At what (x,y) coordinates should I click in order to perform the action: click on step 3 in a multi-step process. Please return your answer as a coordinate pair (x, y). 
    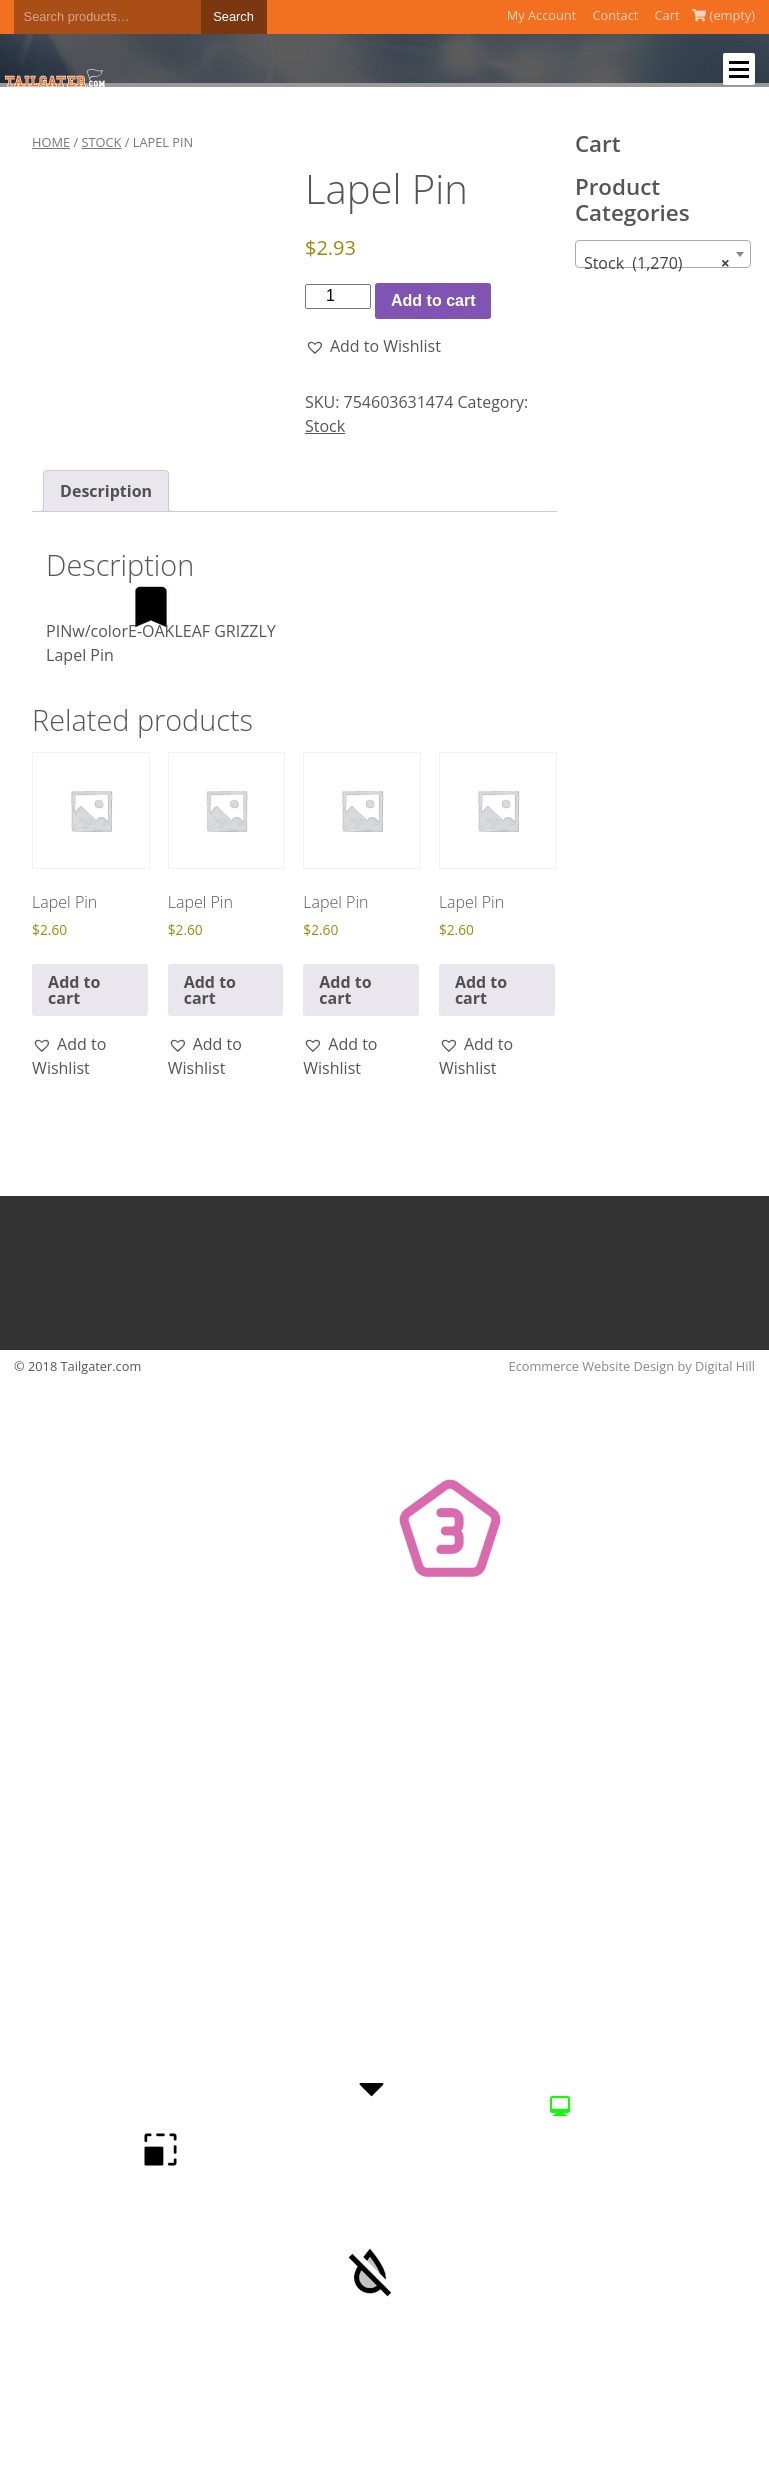
    Looking at the image, I should click on (450, 1531).